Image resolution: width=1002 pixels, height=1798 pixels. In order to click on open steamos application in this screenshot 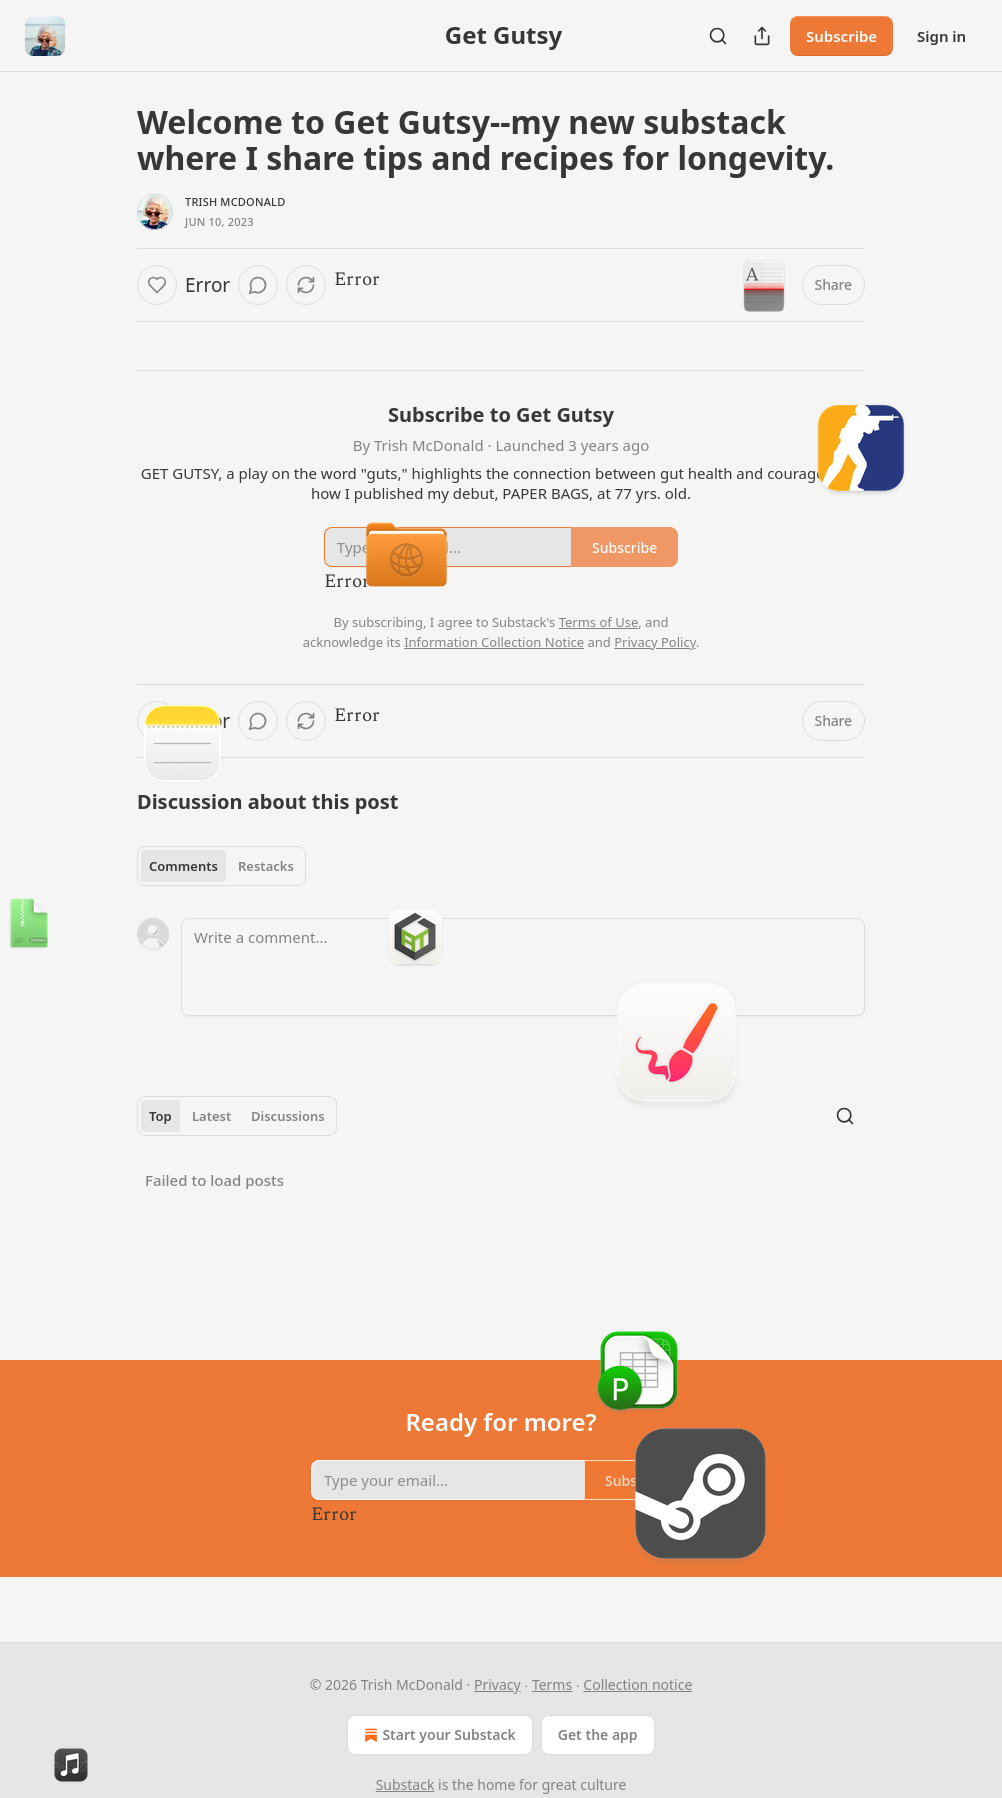, I will do `click(700, 1493)`.